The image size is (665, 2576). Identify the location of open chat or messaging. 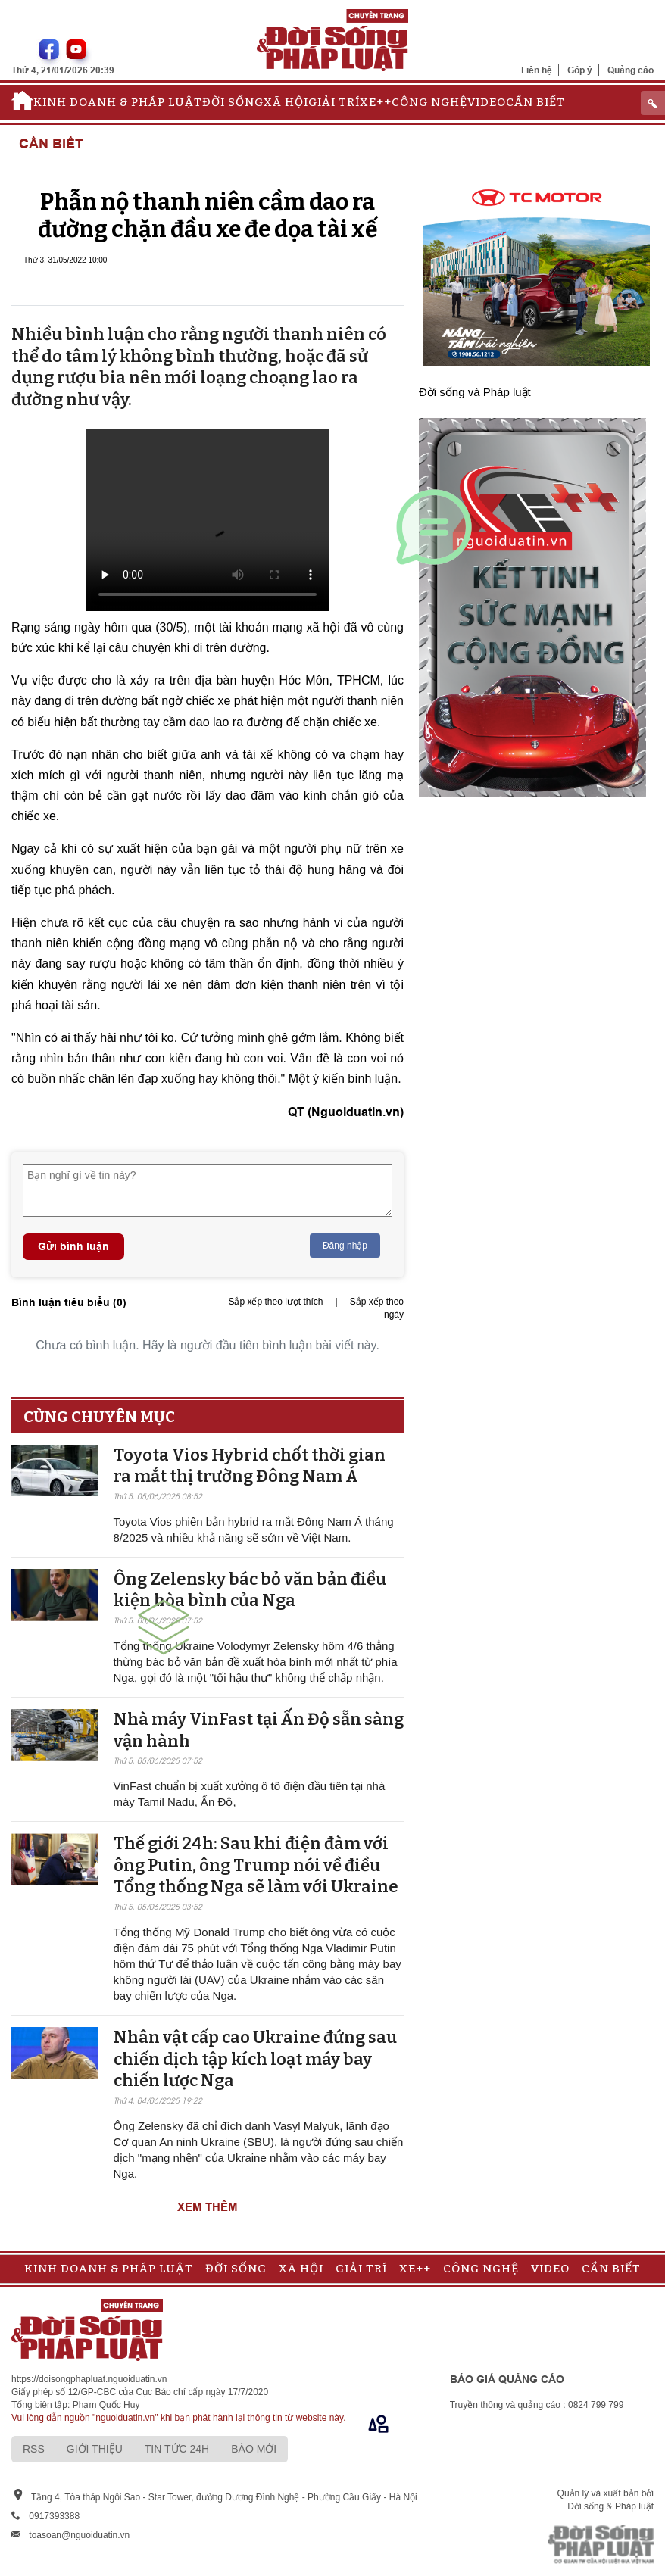
(434, 527).